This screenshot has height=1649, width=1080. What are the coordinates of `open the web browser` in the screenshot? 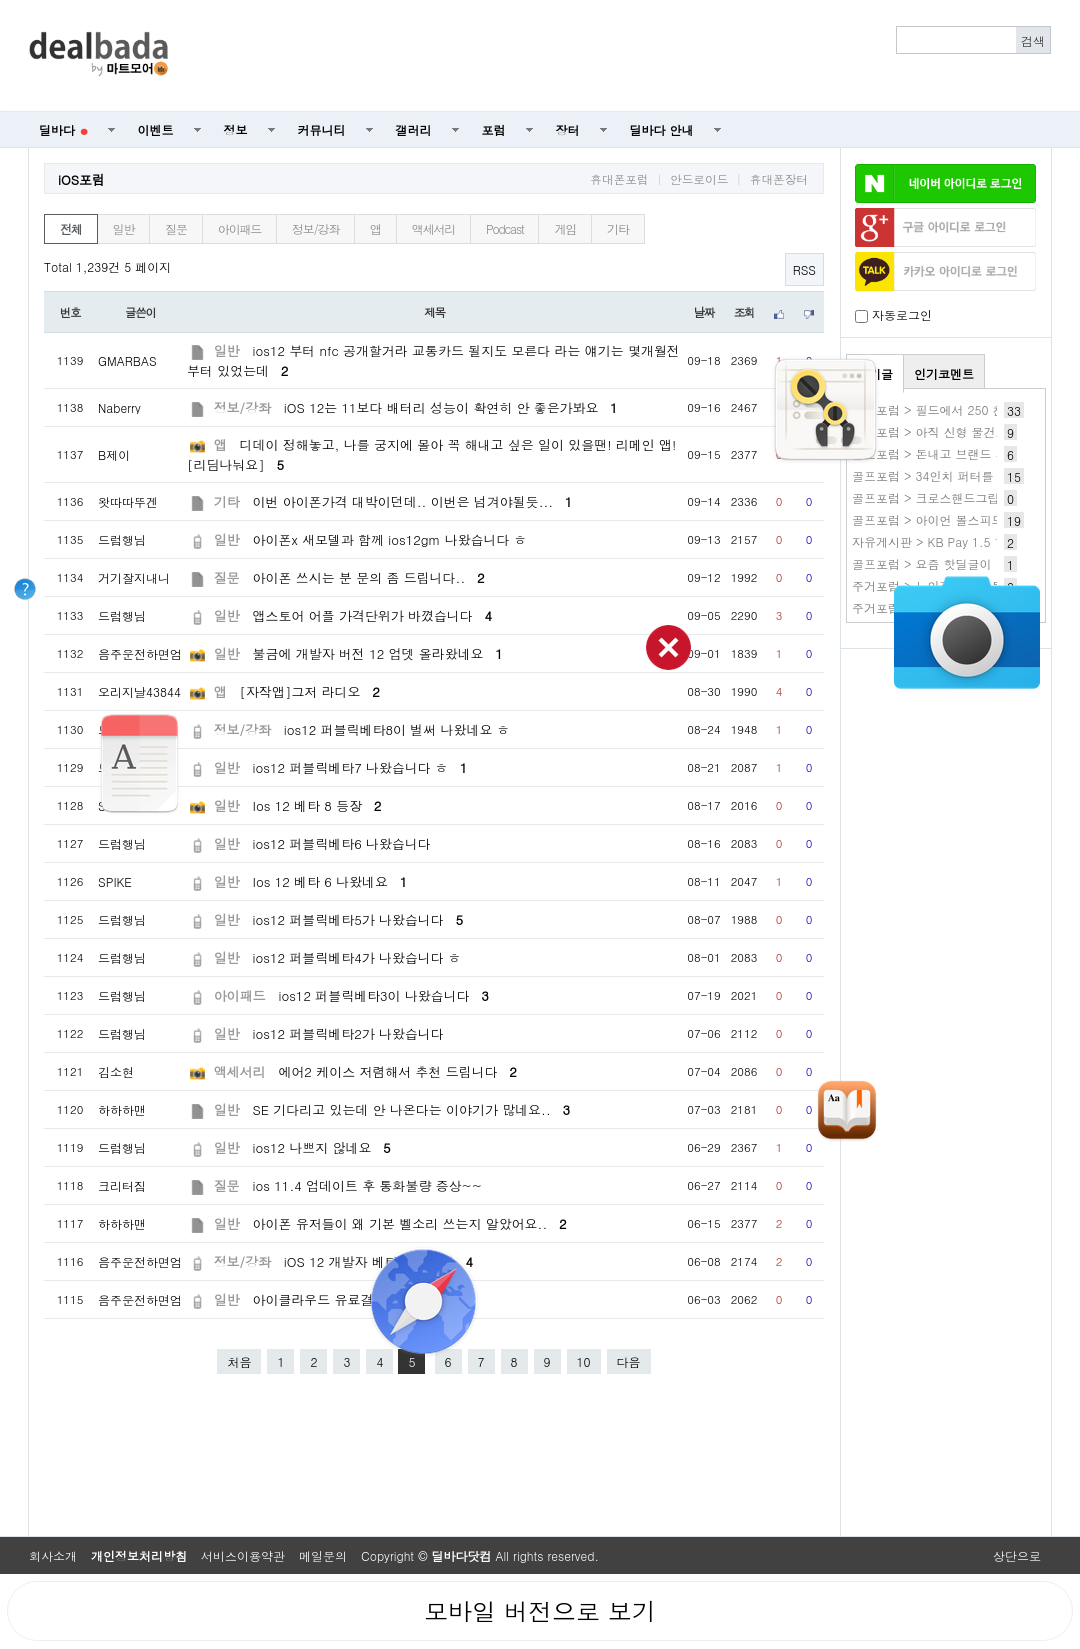 It's located at (423, 1301).